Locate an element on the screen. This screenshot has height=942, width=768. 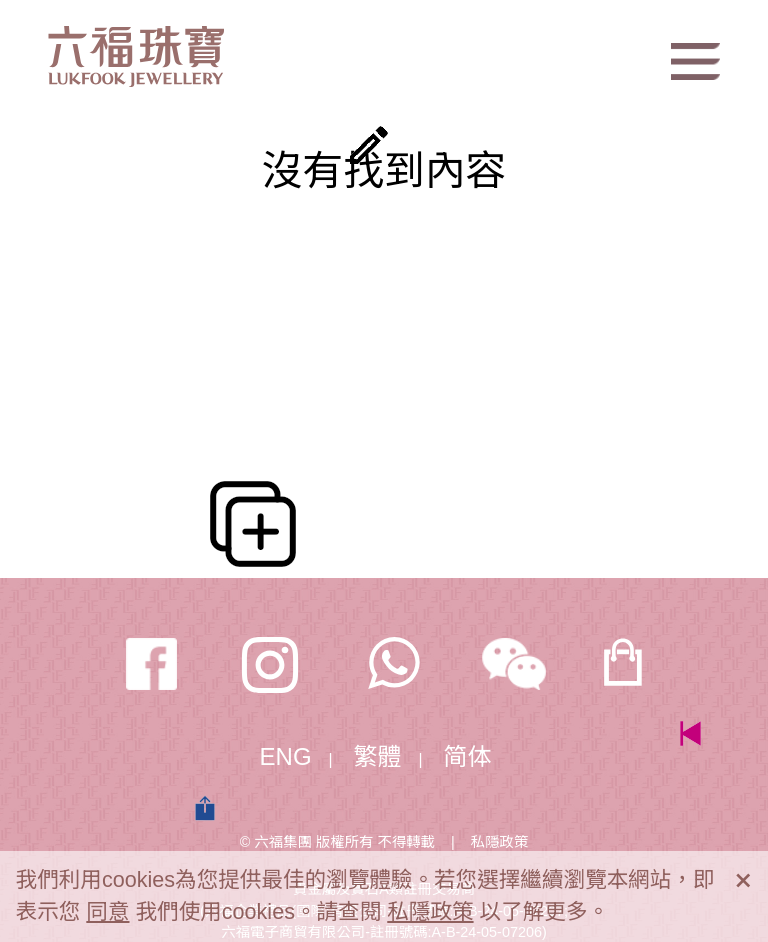
share this content is located at coordinates (205, 808).